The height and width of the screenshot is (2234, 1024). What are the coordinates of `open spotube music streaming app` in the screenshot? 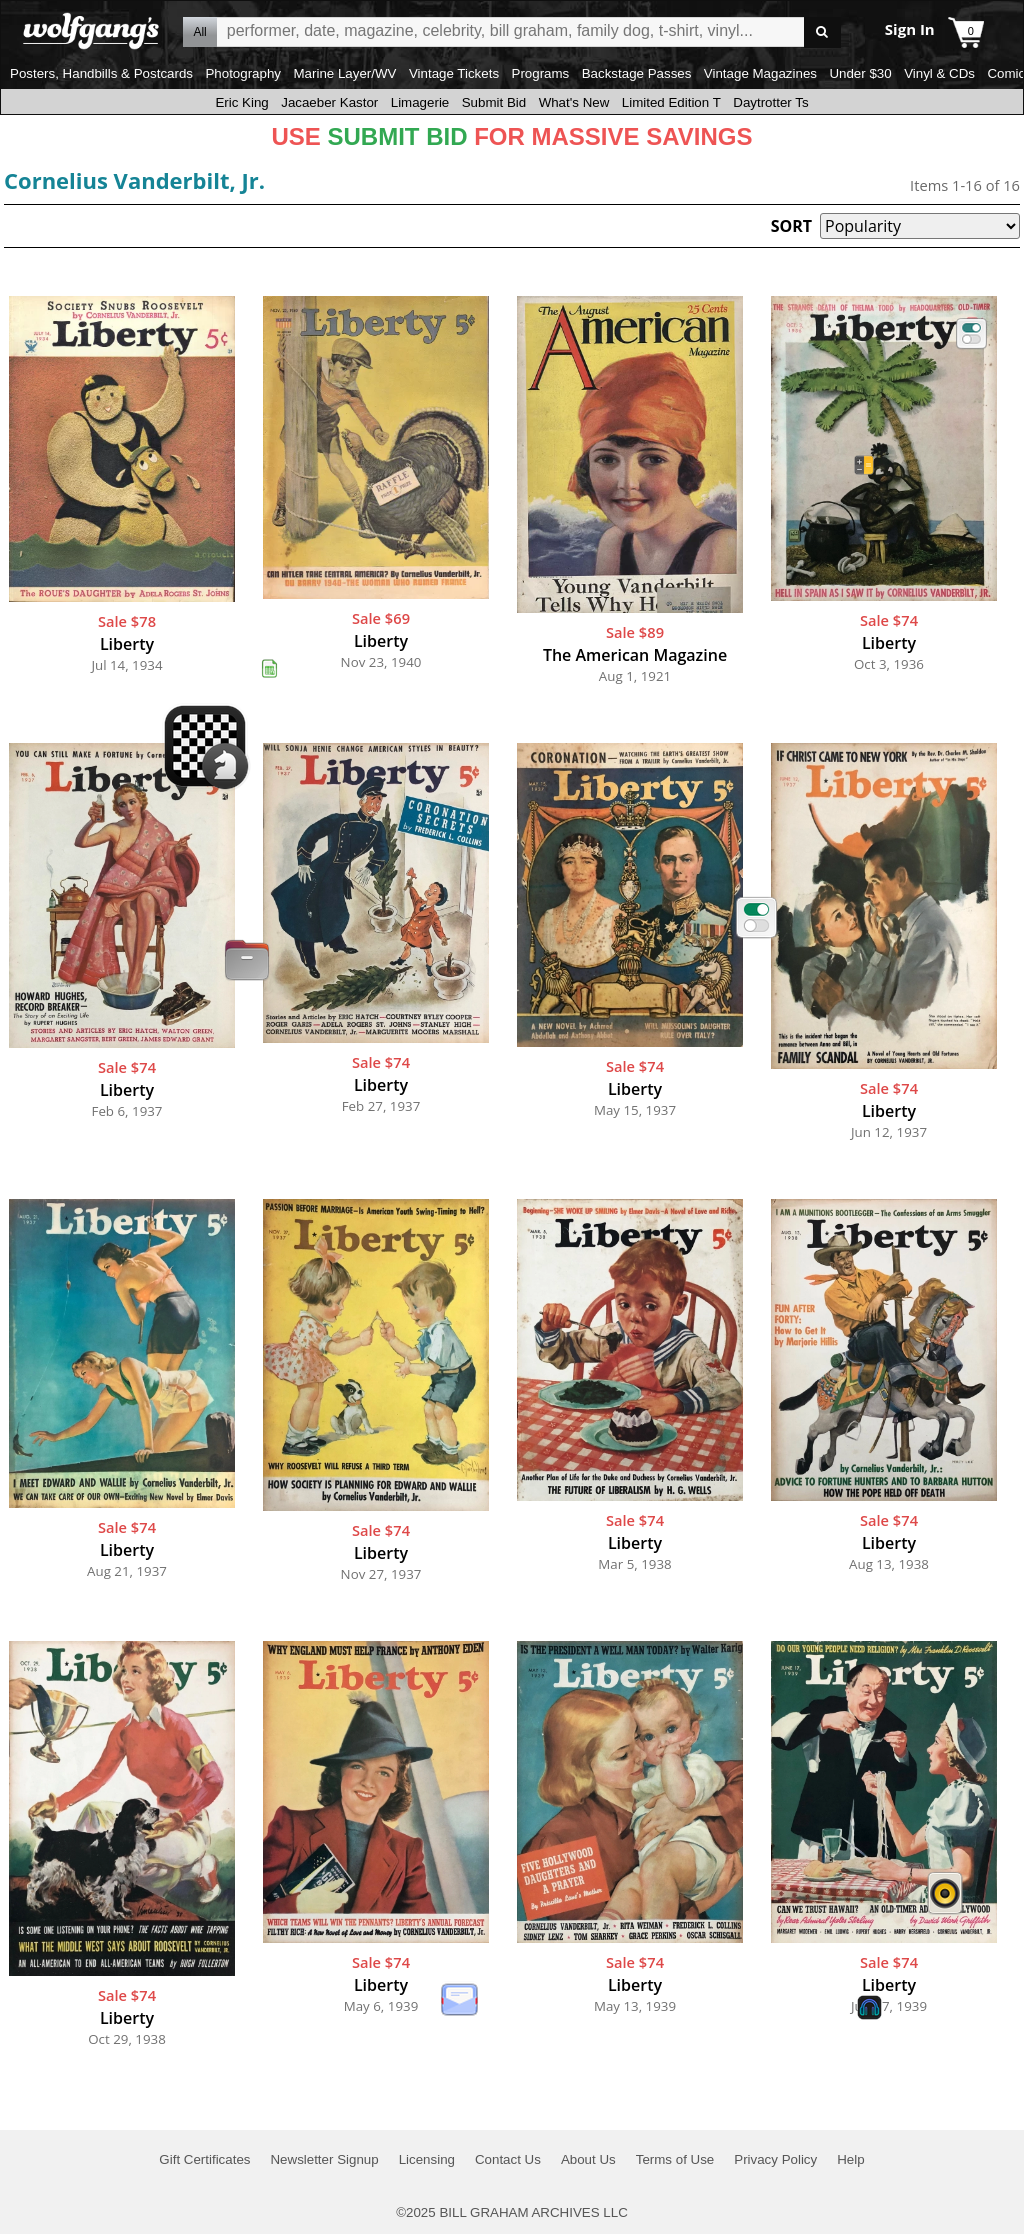 It's located at (869, 2007).